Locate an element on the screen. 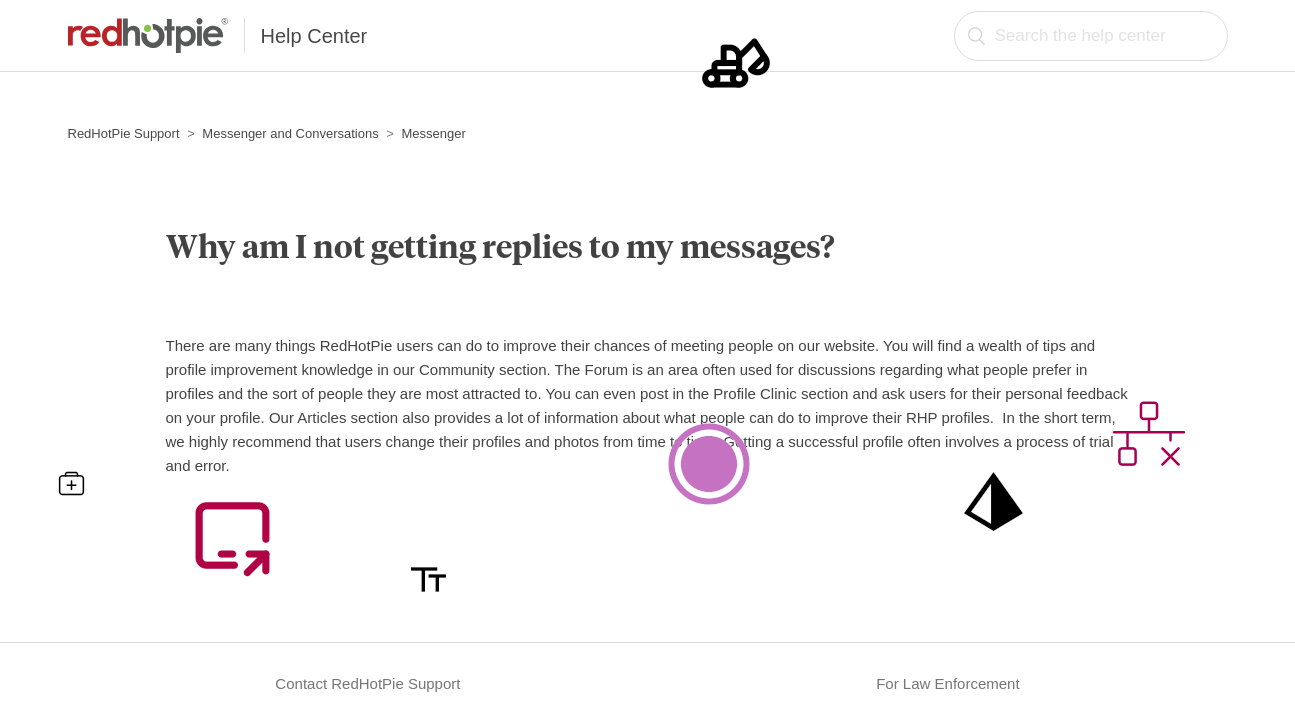  selected option in a radio button group is located at coordinates (709, 464).